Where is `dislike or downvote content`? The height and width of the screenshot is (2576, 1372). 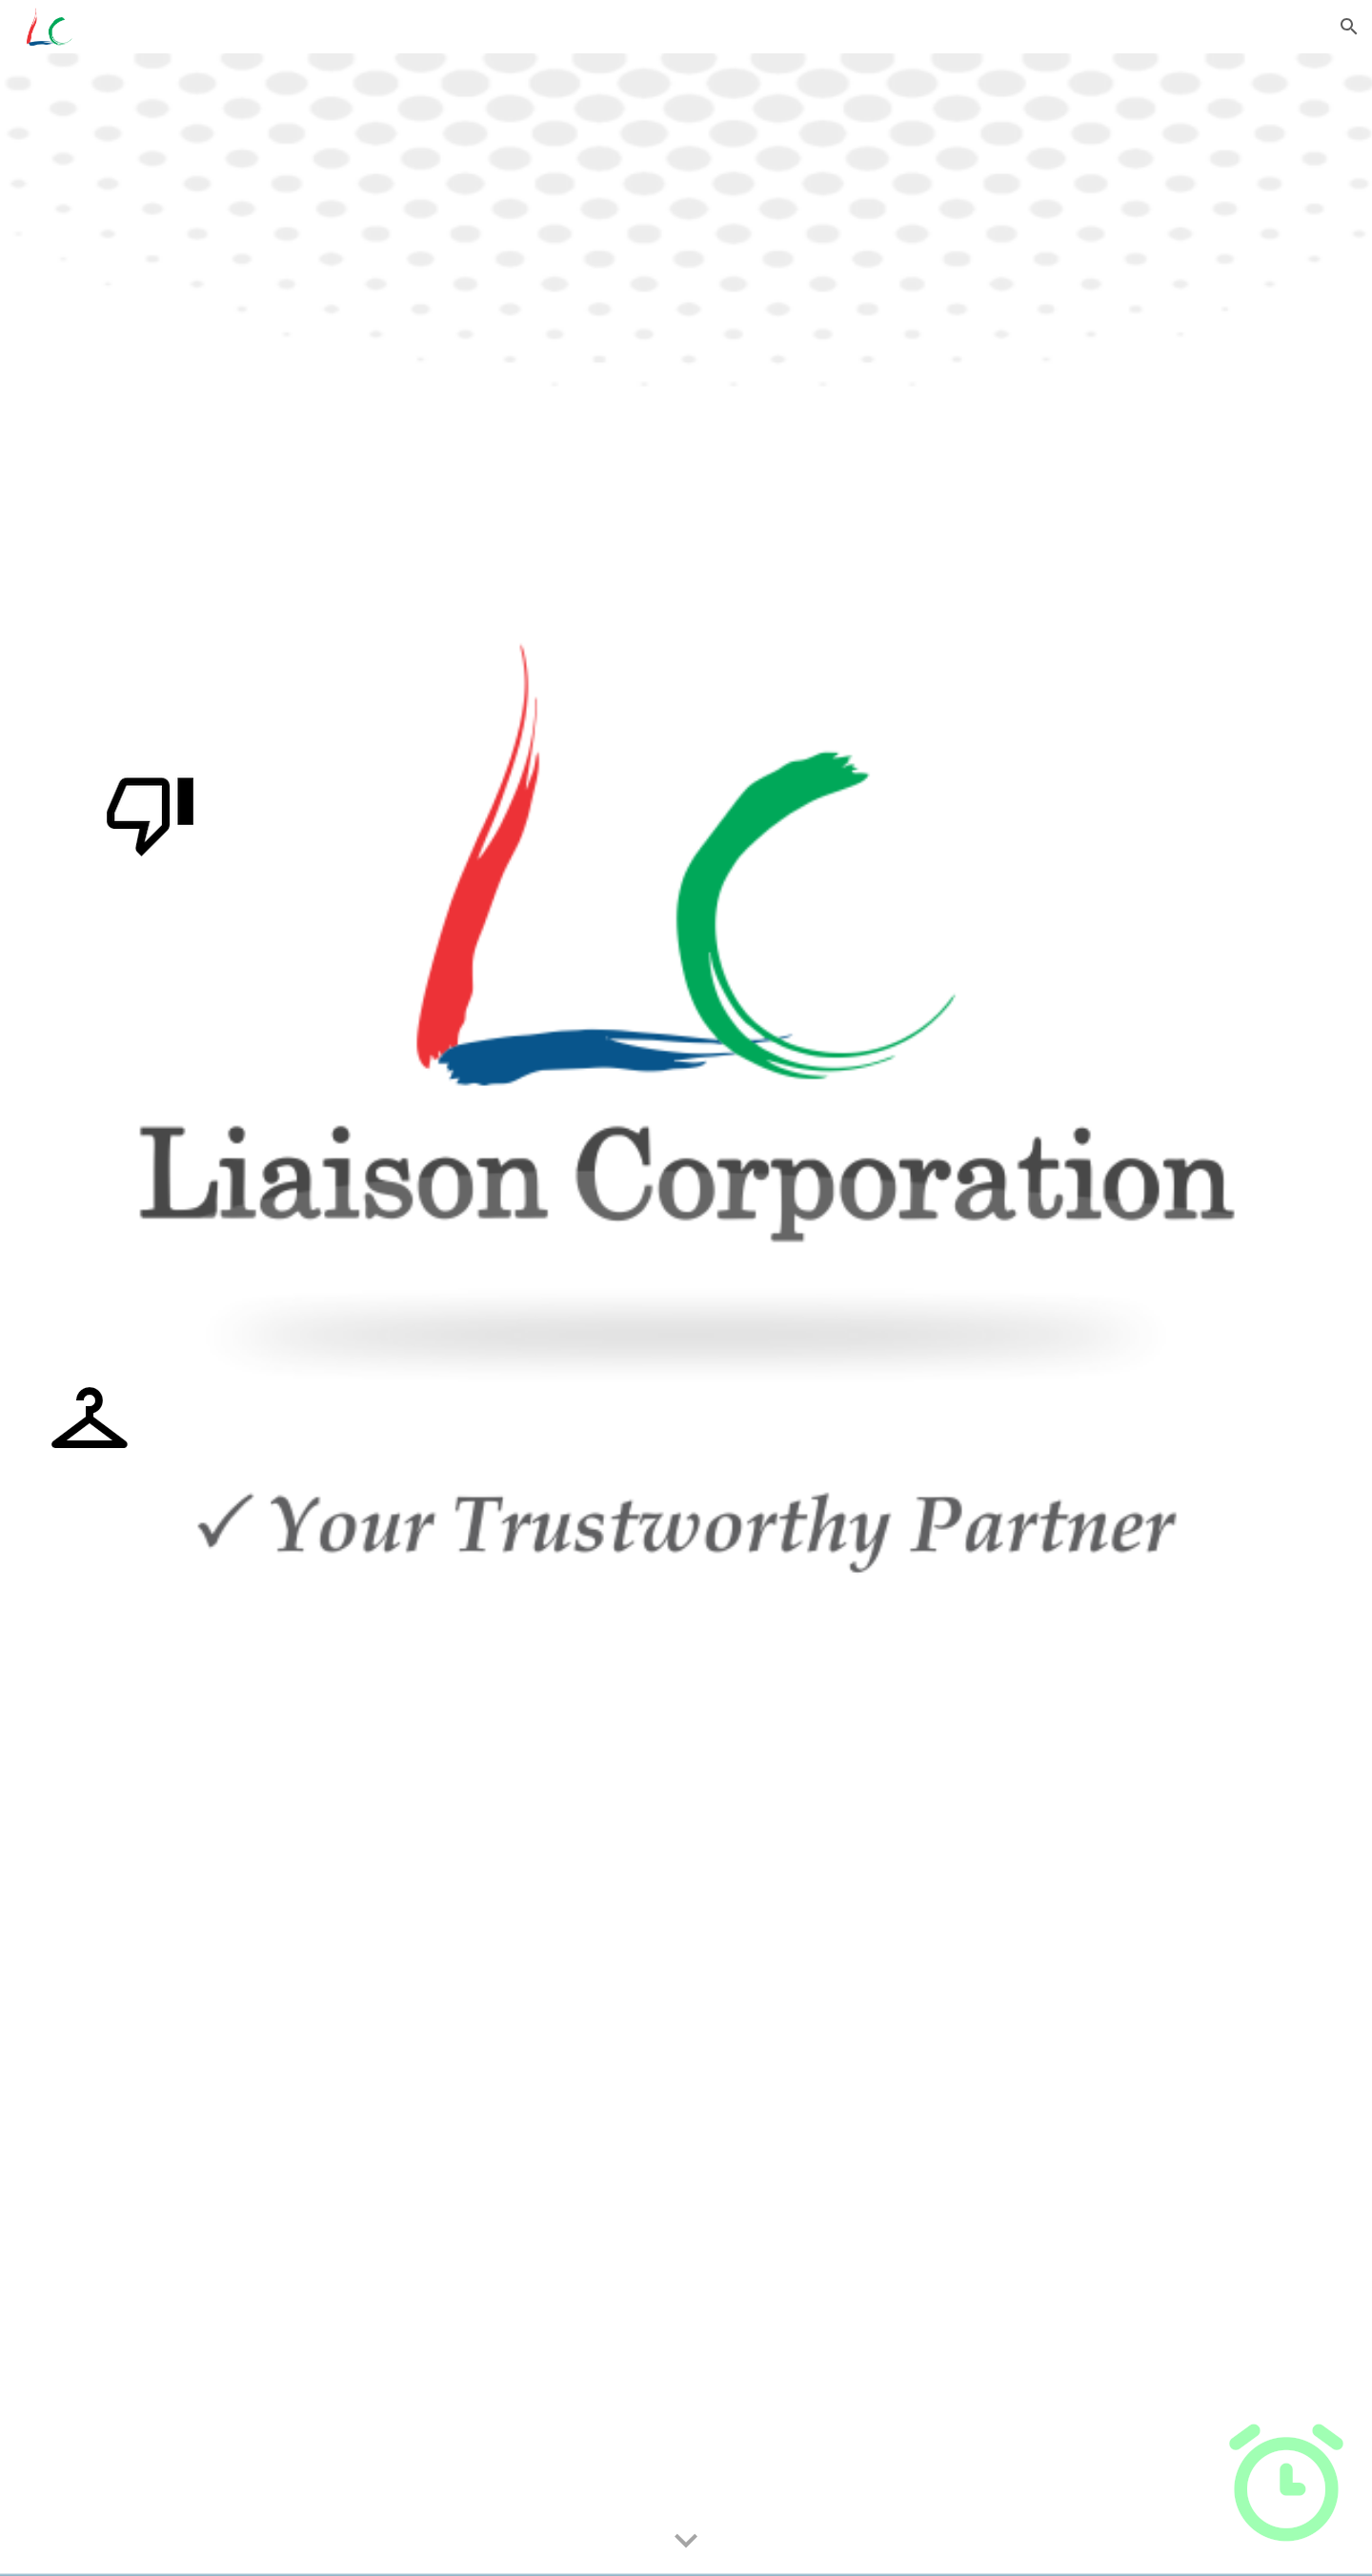
dislike or downvote content is located at coordinates (150, 813).